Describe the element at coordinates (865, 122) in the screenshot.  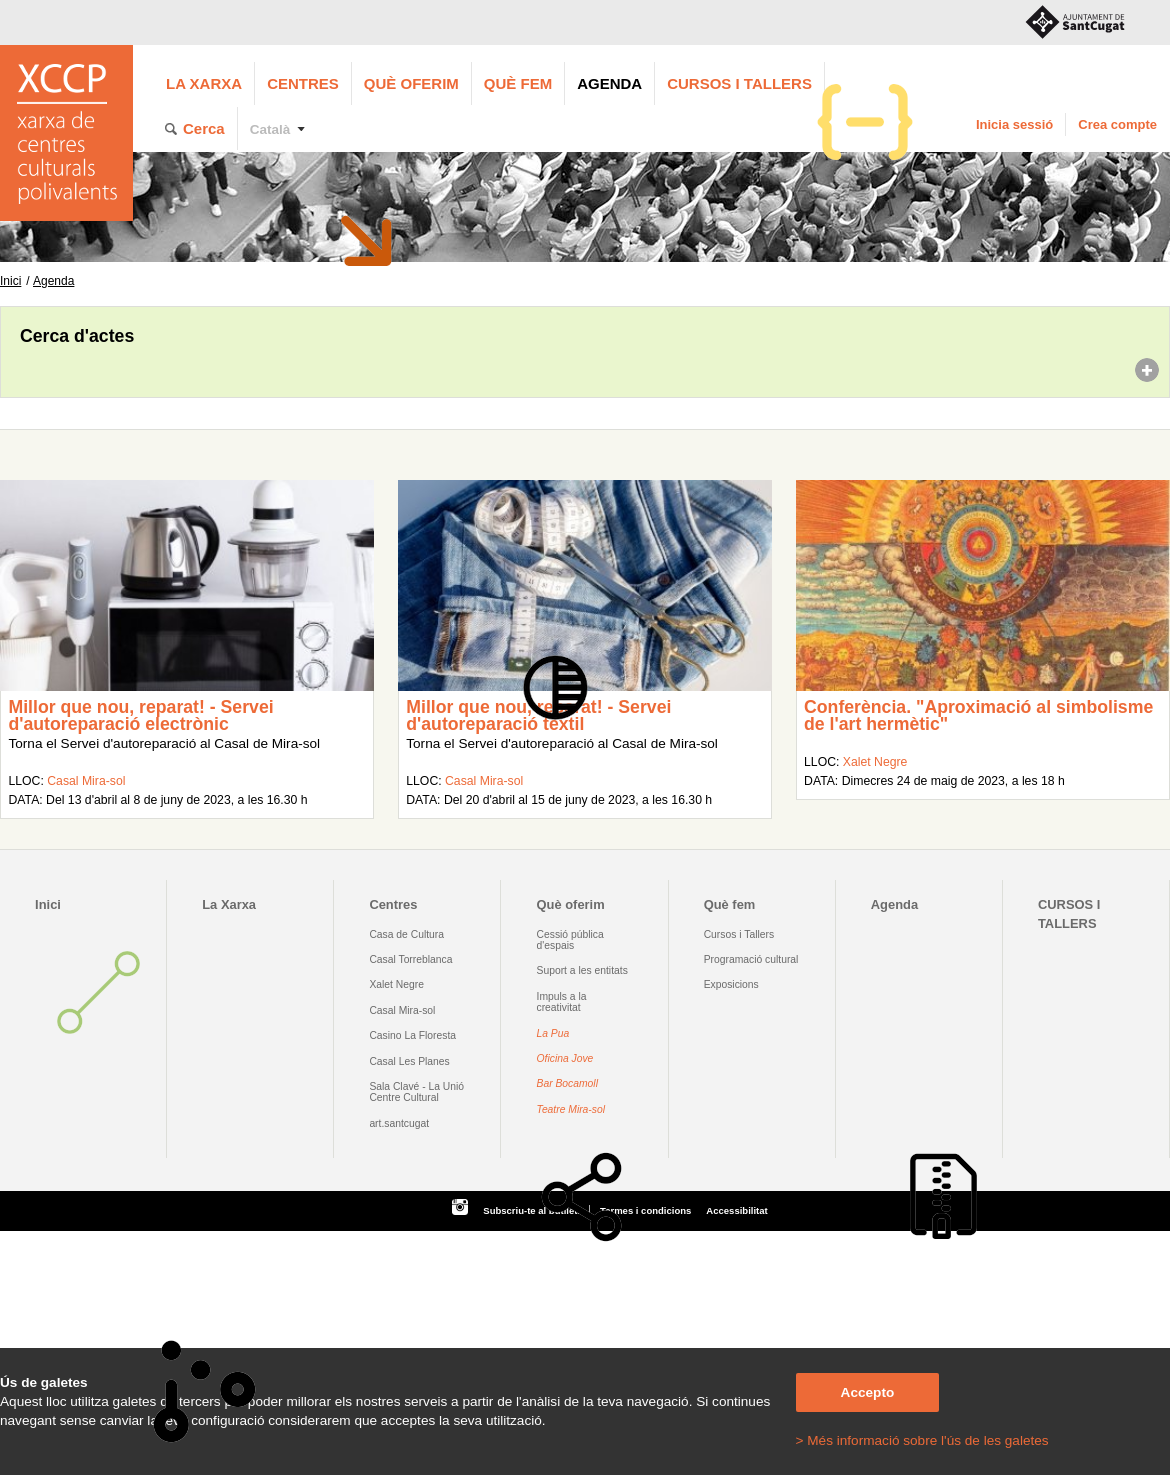
I see `remove a code block or snippet` at that location.